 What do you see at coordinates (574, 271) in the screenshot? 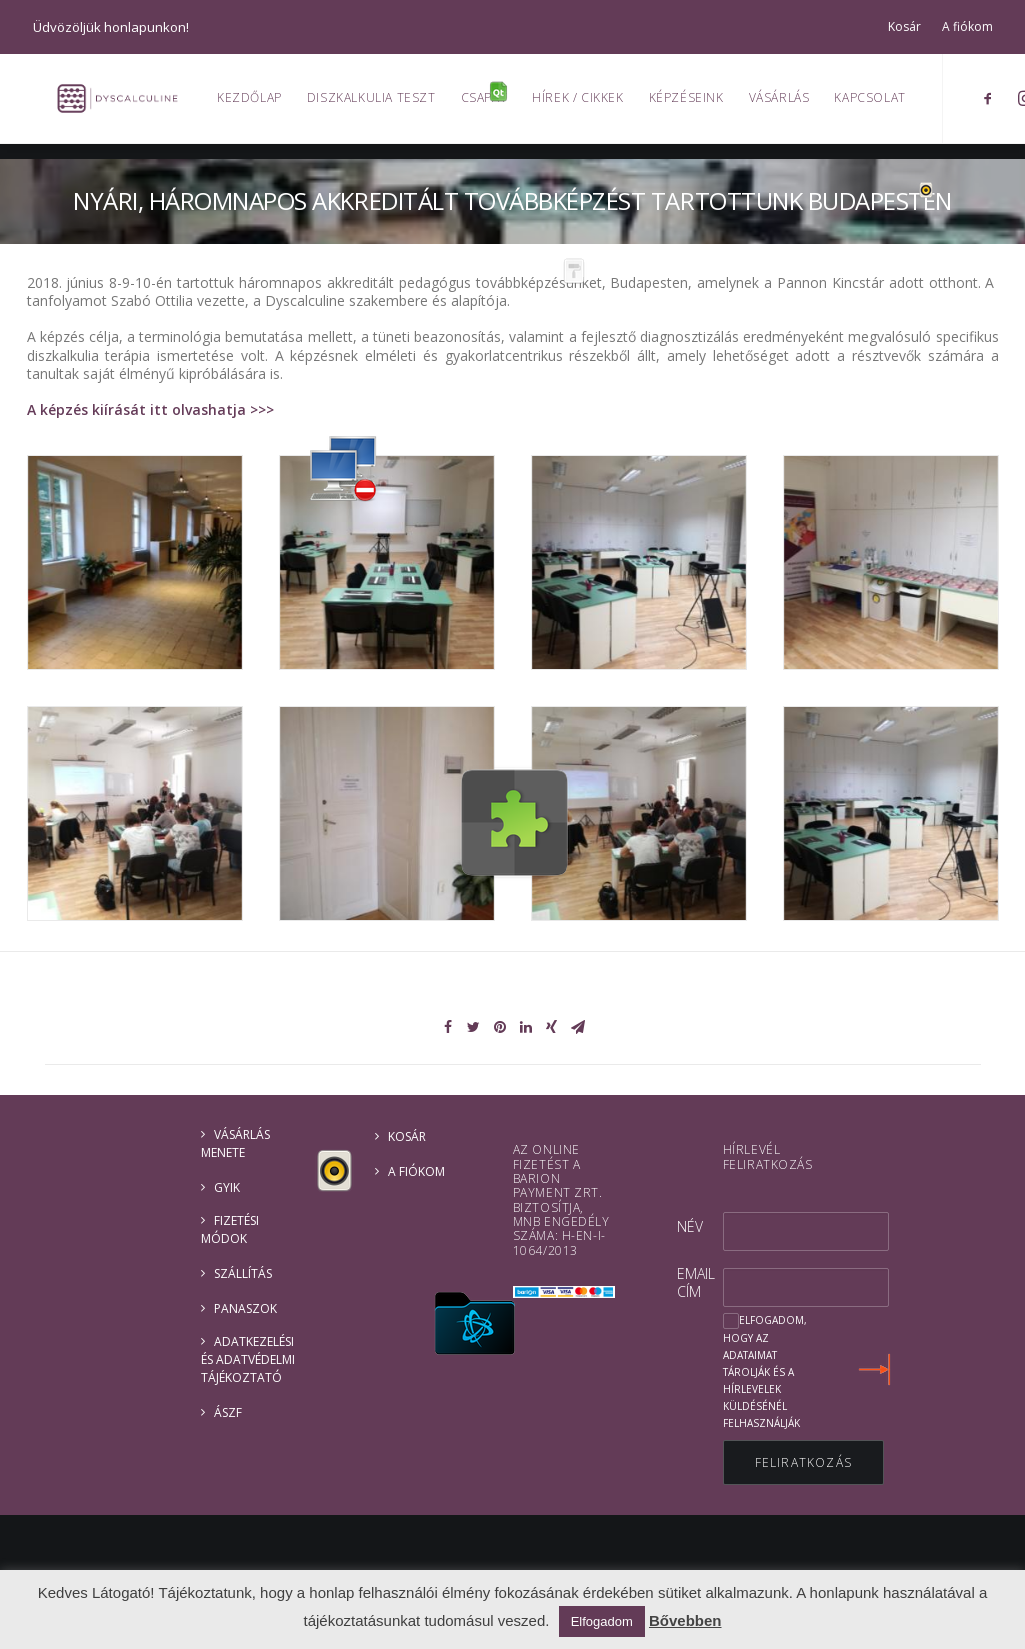
I see `open a theme configuration file` at bounding box center [574, 271].